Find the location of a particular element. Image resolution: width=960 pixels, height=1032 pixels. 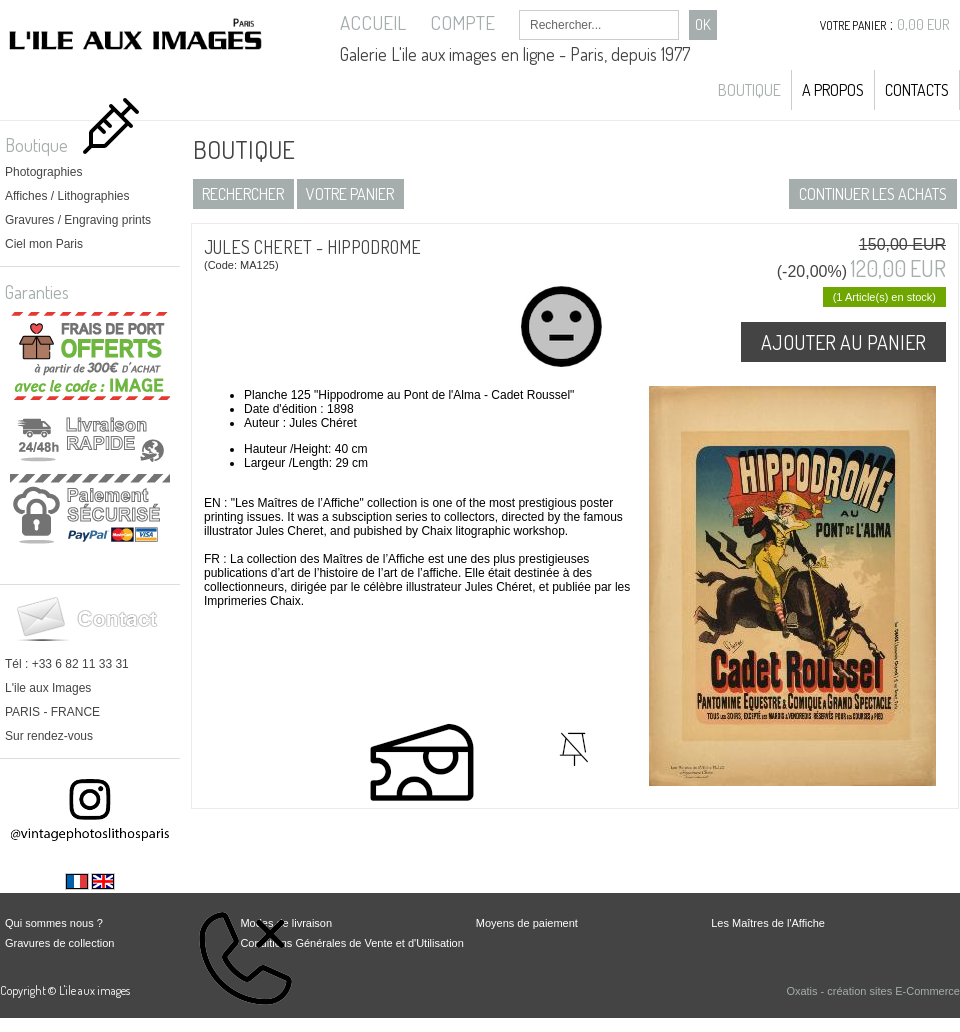

indicates dairy or cheese-related content is located at coordinates (422, 768).